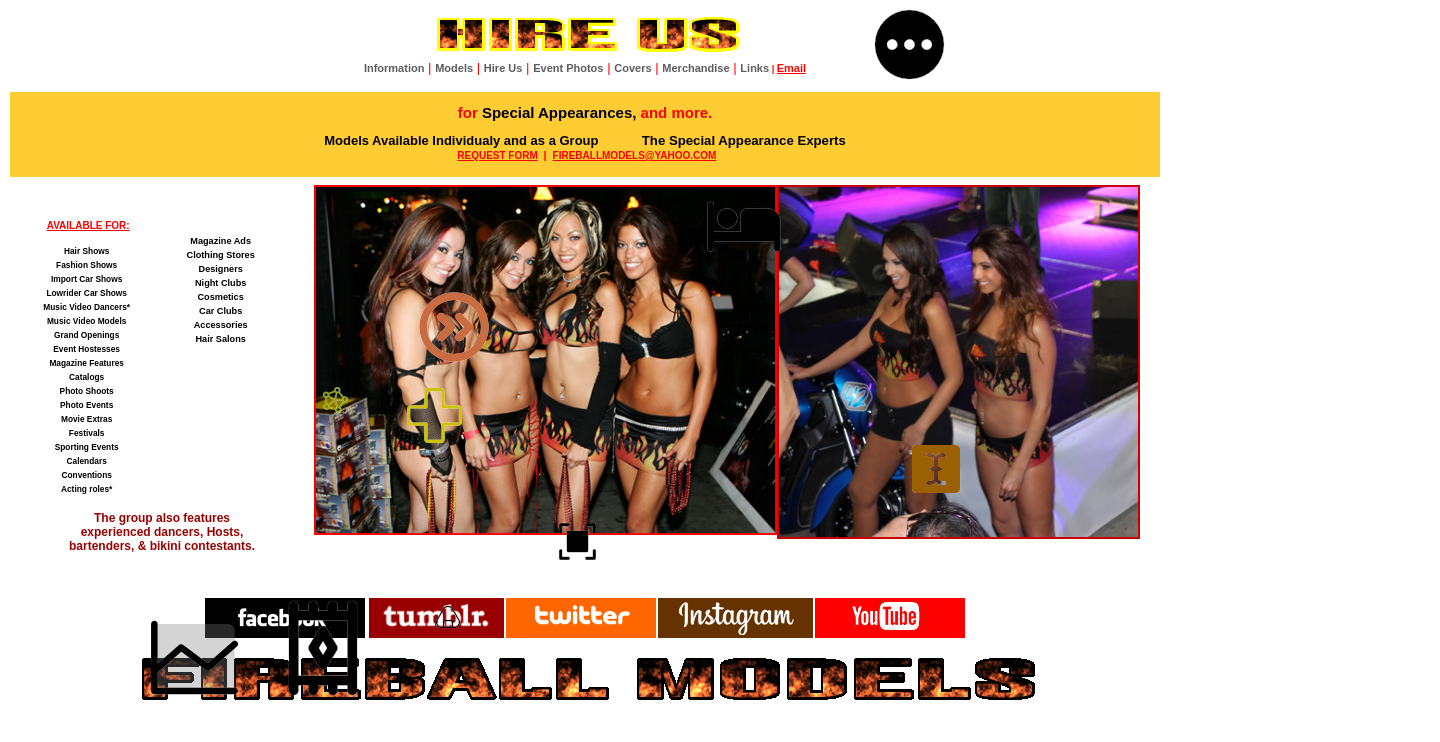  Describe the element at coordinates (323, 648) in the screenshot. I see `view or manage home decor items` at that location.